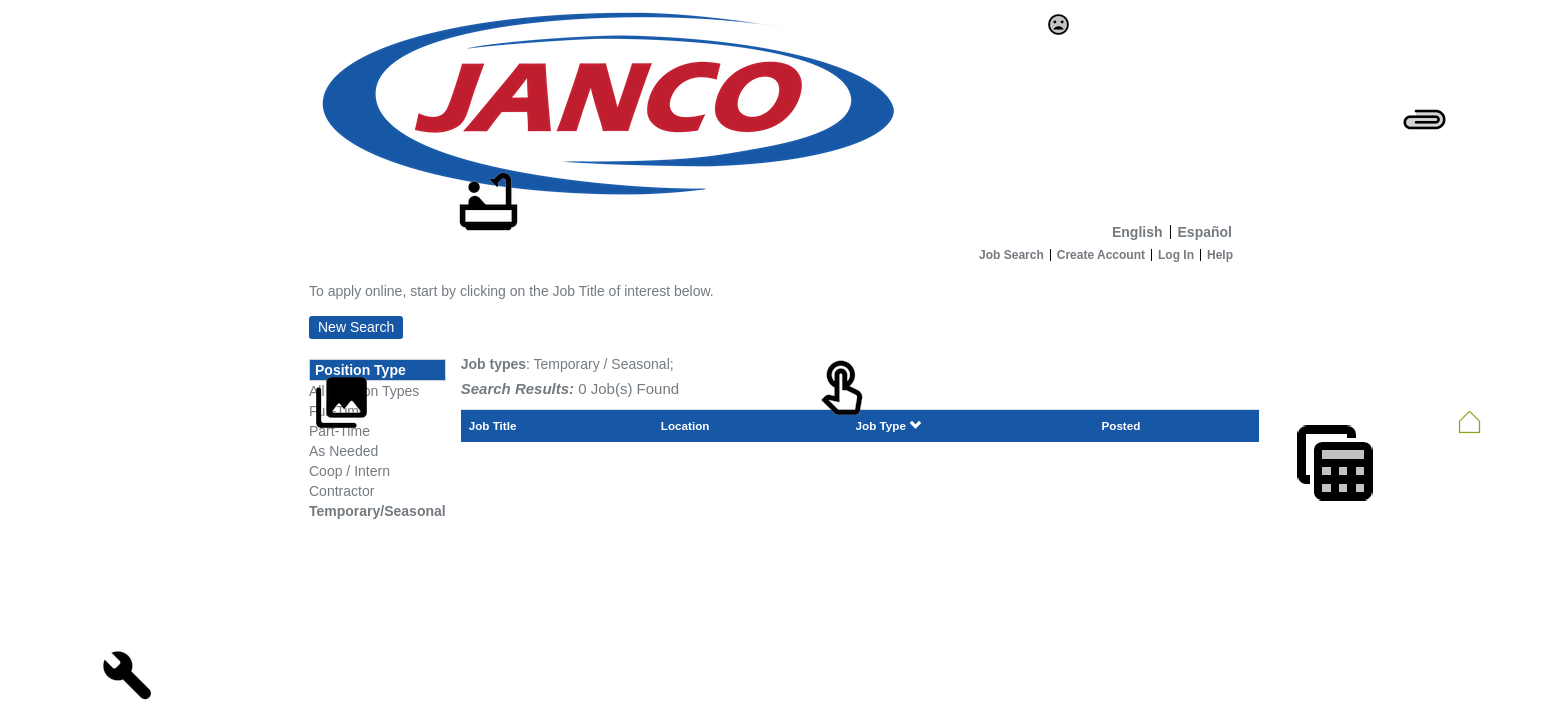 The height and width of the screenshot is (720, 1568). What do you see at coordinates (1424, 119) in the screenshot?
I see `attach a file to your message` at bounding box center [1424, 119].